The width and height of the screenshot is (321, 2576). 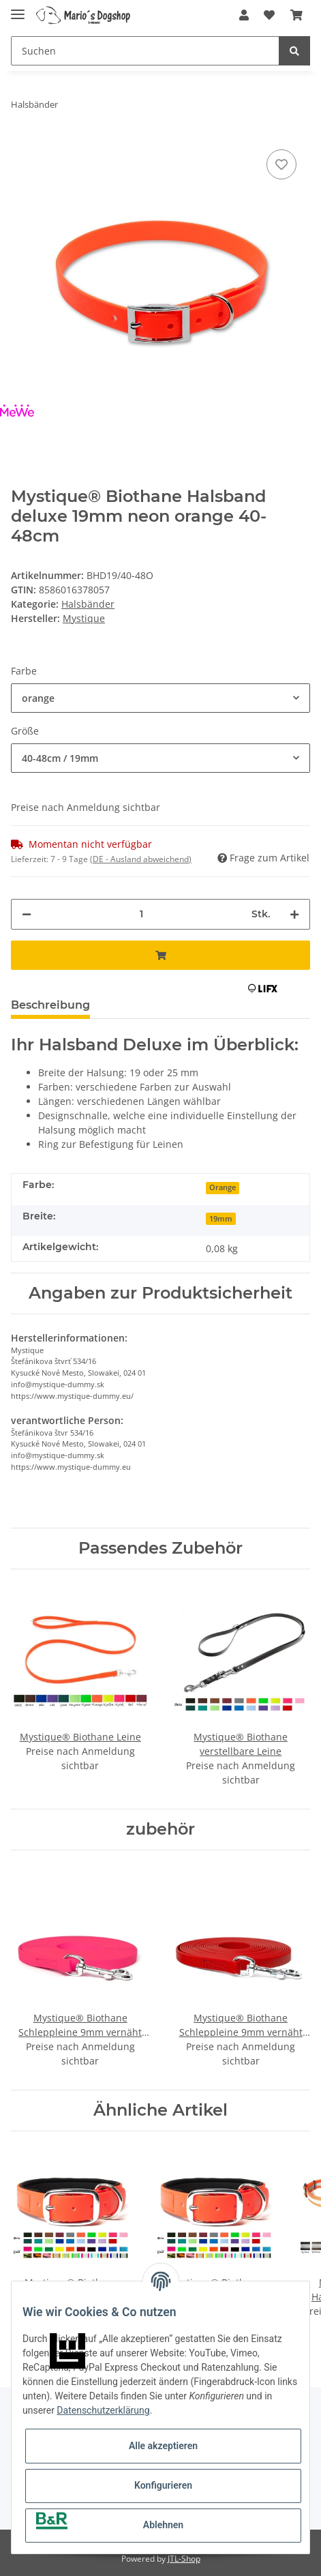 I want to click on B&R Automation company logo, so click(x=52, y=2521).